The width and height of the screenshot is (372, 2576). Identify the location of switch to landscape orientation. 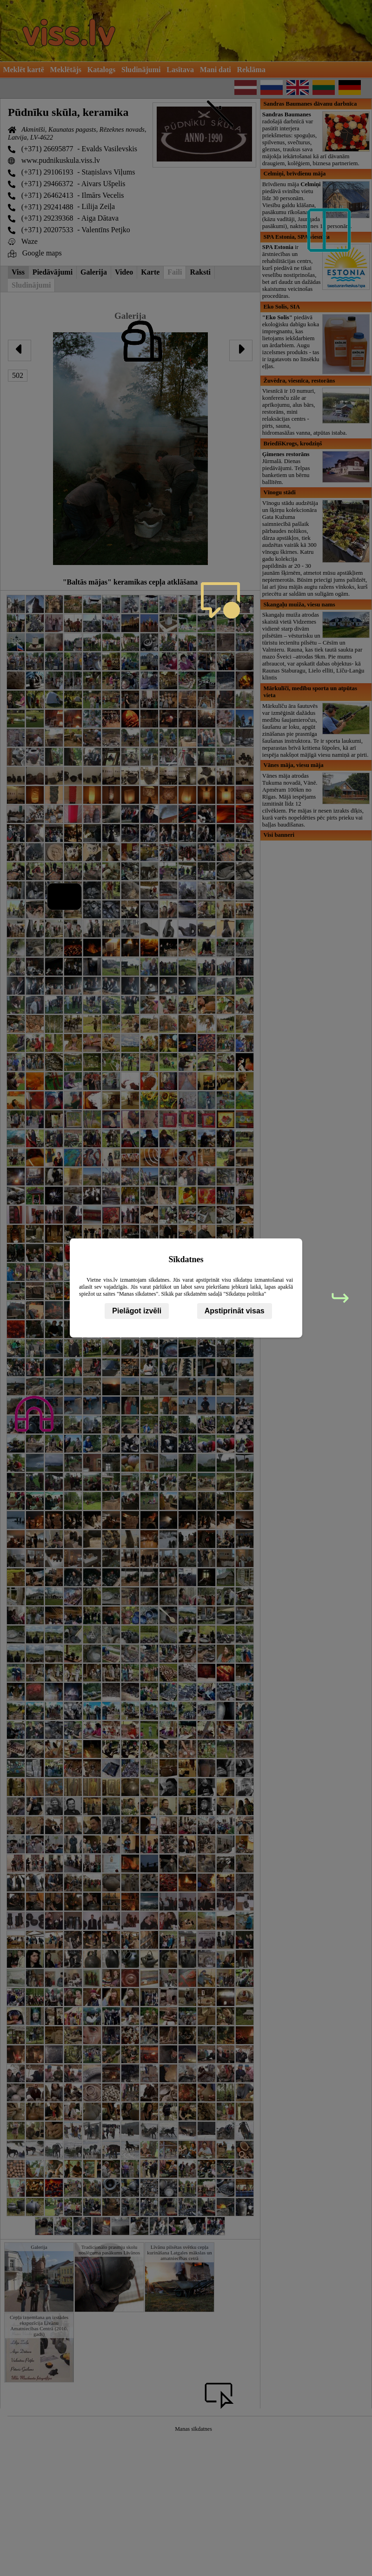
(64, 896).